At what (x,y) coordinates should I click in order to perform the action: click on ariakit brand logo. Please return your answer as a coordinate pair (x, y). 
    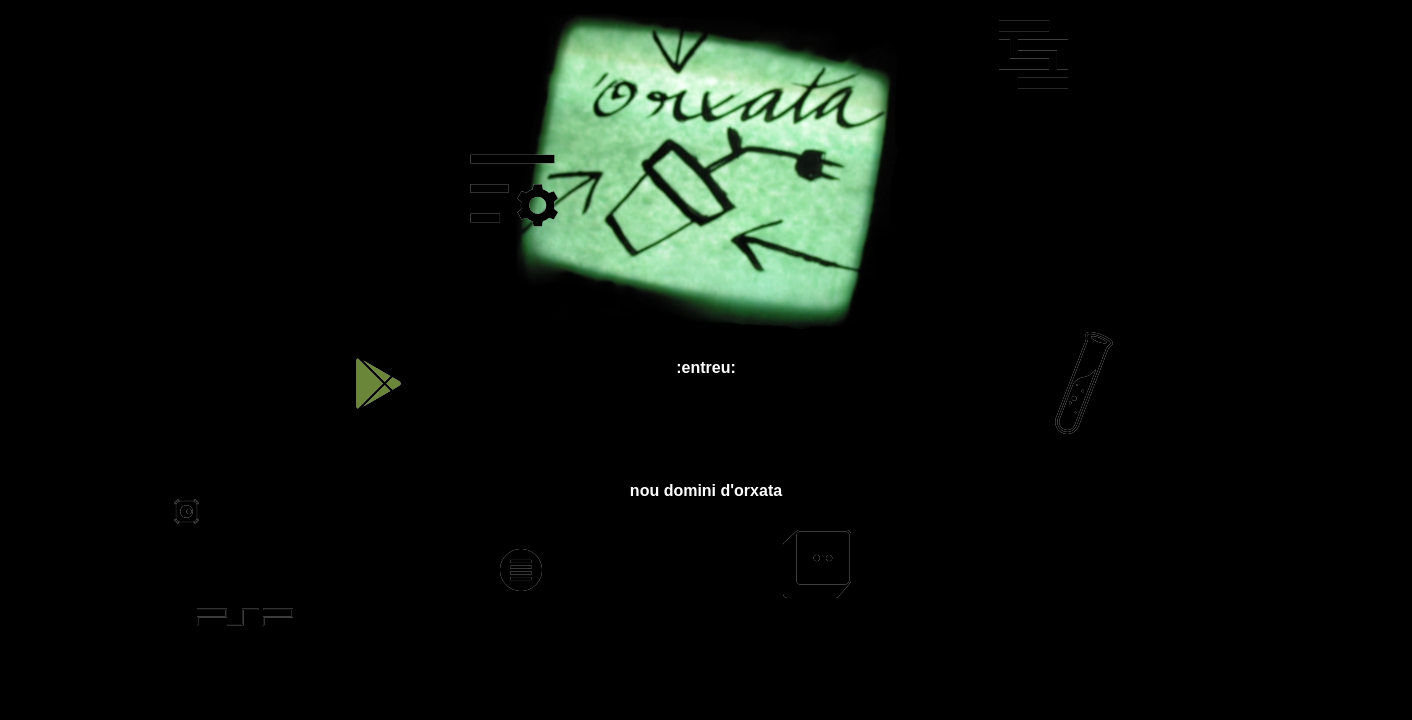
    Looking at the image, I should click on (186, 511).